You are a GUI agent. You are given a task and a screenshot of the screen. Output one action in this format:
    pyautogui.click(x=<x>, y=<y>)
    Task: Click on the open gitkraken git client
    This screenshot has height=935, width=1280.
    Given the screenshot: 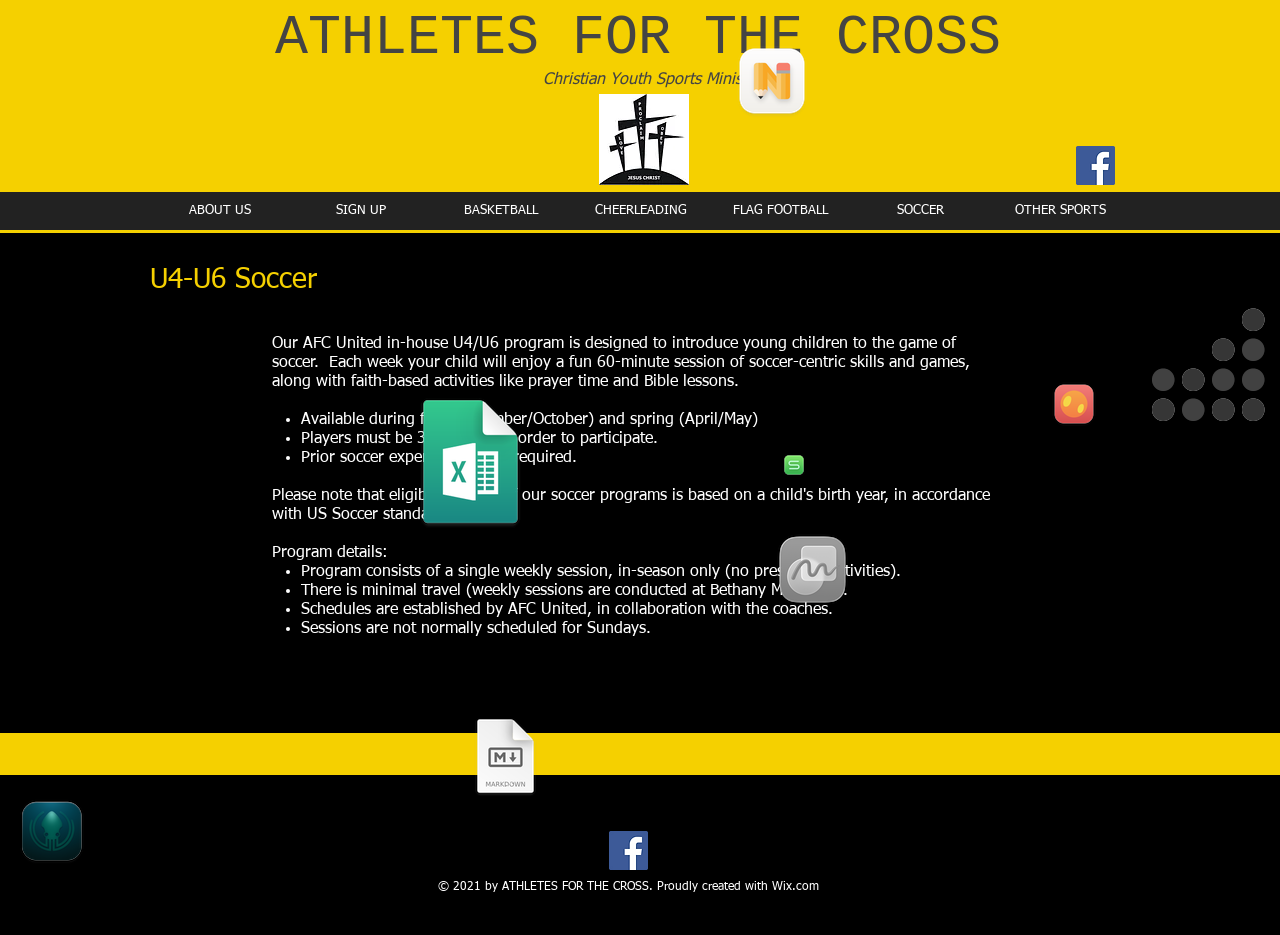 What is the action you would take?
    pyautogui.click(x=52, y=831)
    